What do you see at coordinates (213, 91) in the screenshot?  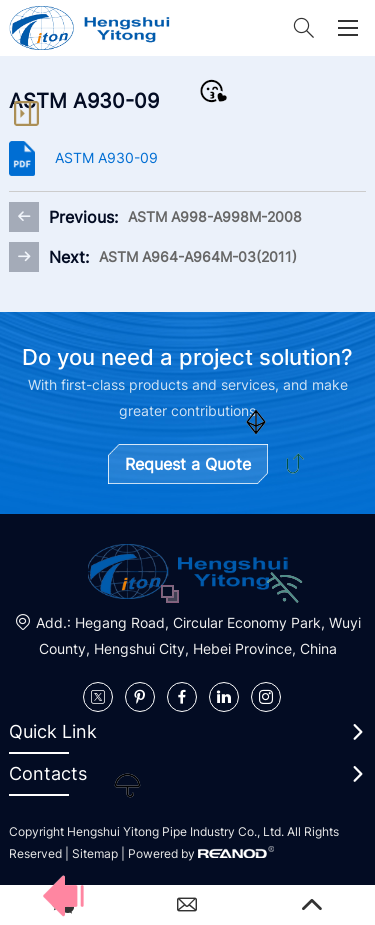 I see `add a kiss or love reaction to a message` at bounding box center [213, 91].